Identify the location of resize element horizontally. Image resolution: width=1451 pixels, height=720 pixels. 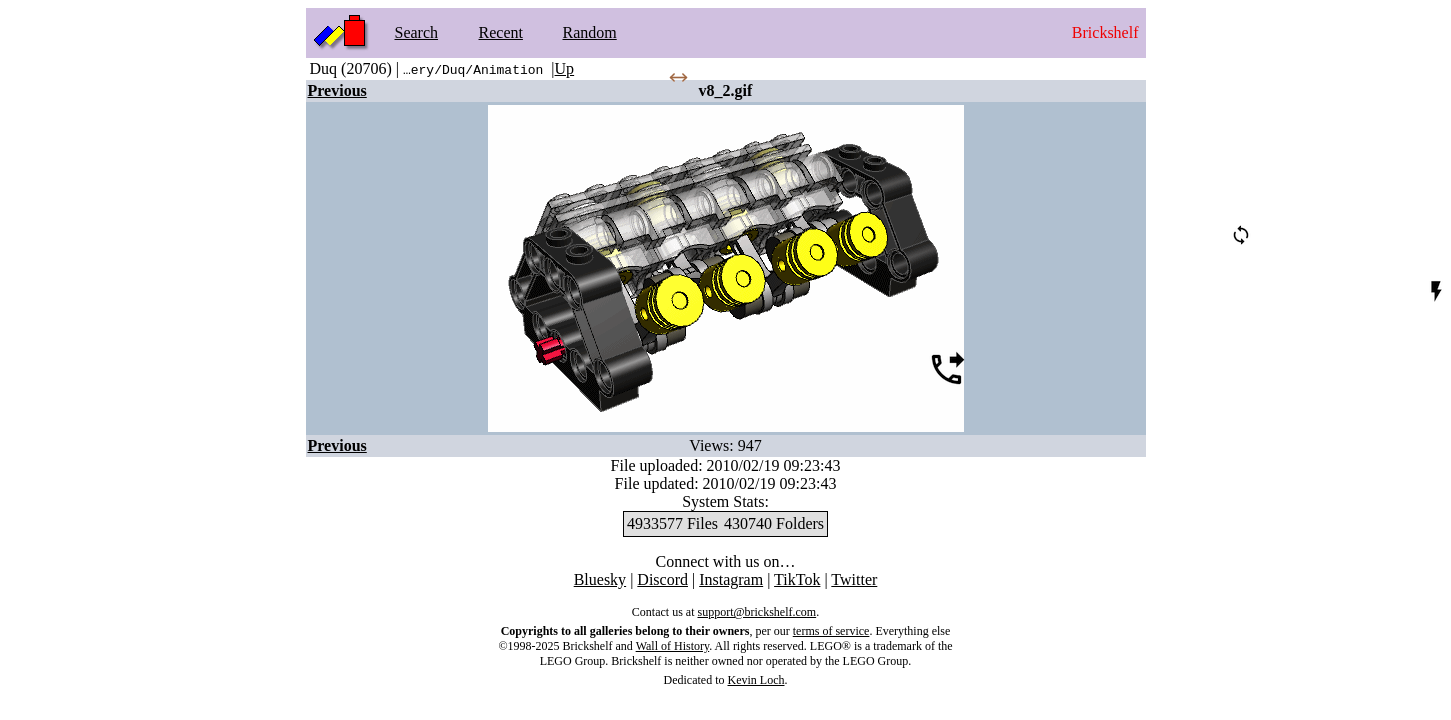
(678, 77).